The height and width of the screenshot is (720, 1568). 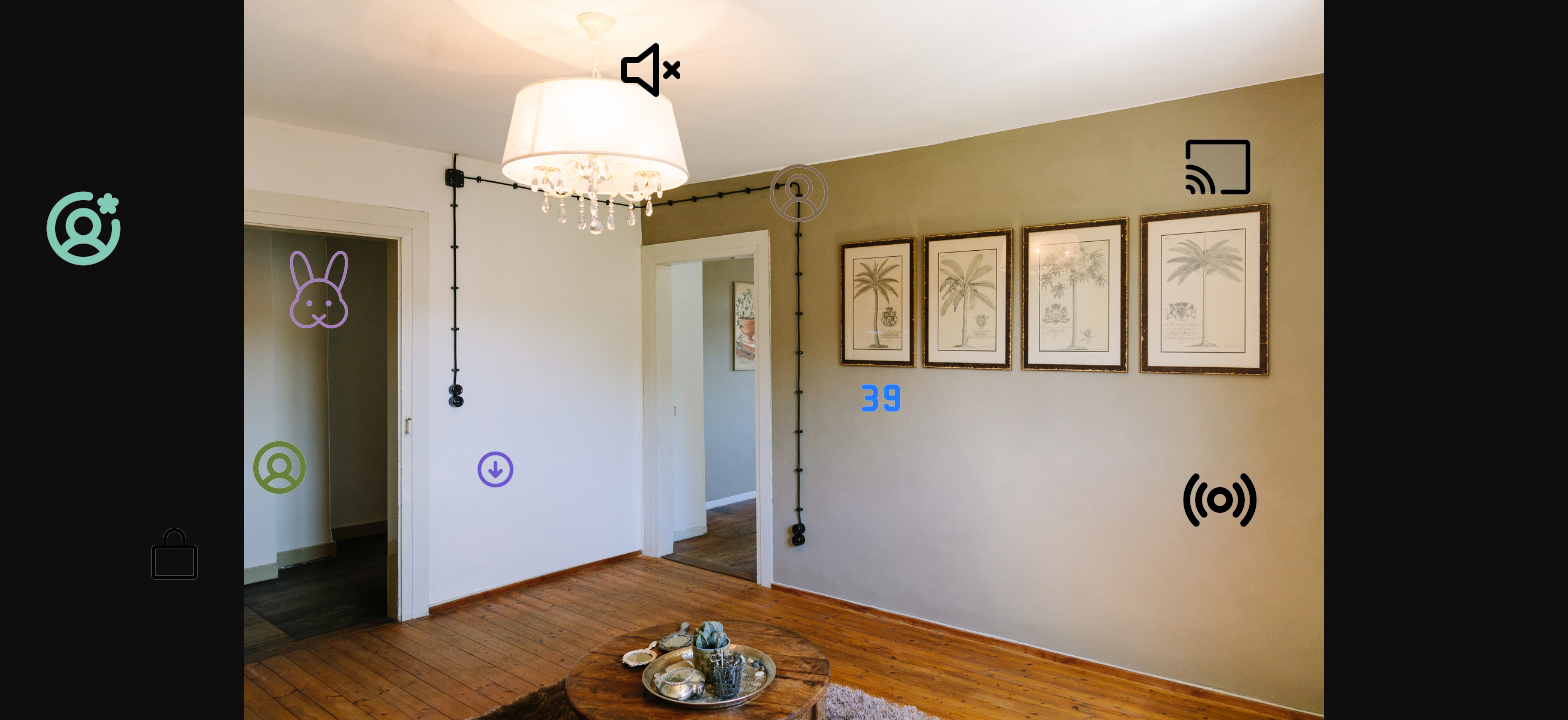 I want to click on access your account settings, so click(x=799, y=193).